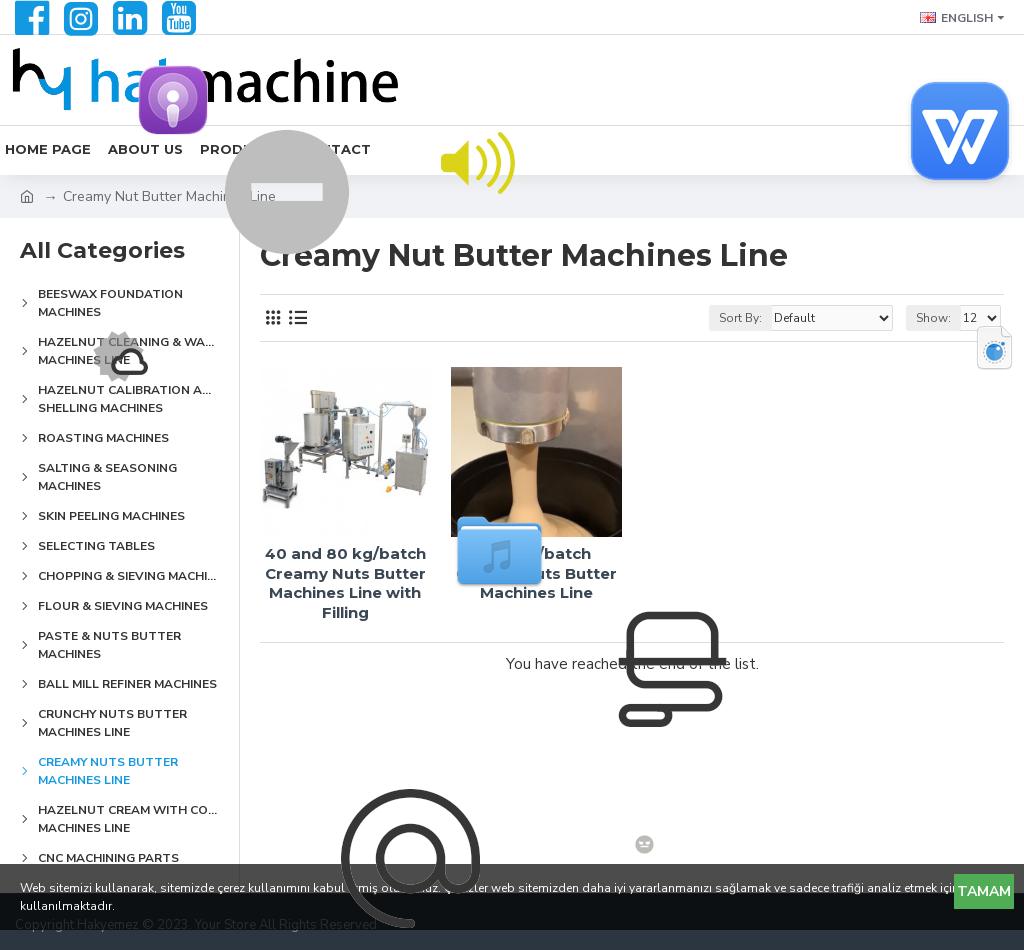 This screenshot has width=1024, height=950. What do you see at coordinates (672, 665) in the screenshot?
I see `connect to a USB dock or hub` at bounding box center [672, 665].